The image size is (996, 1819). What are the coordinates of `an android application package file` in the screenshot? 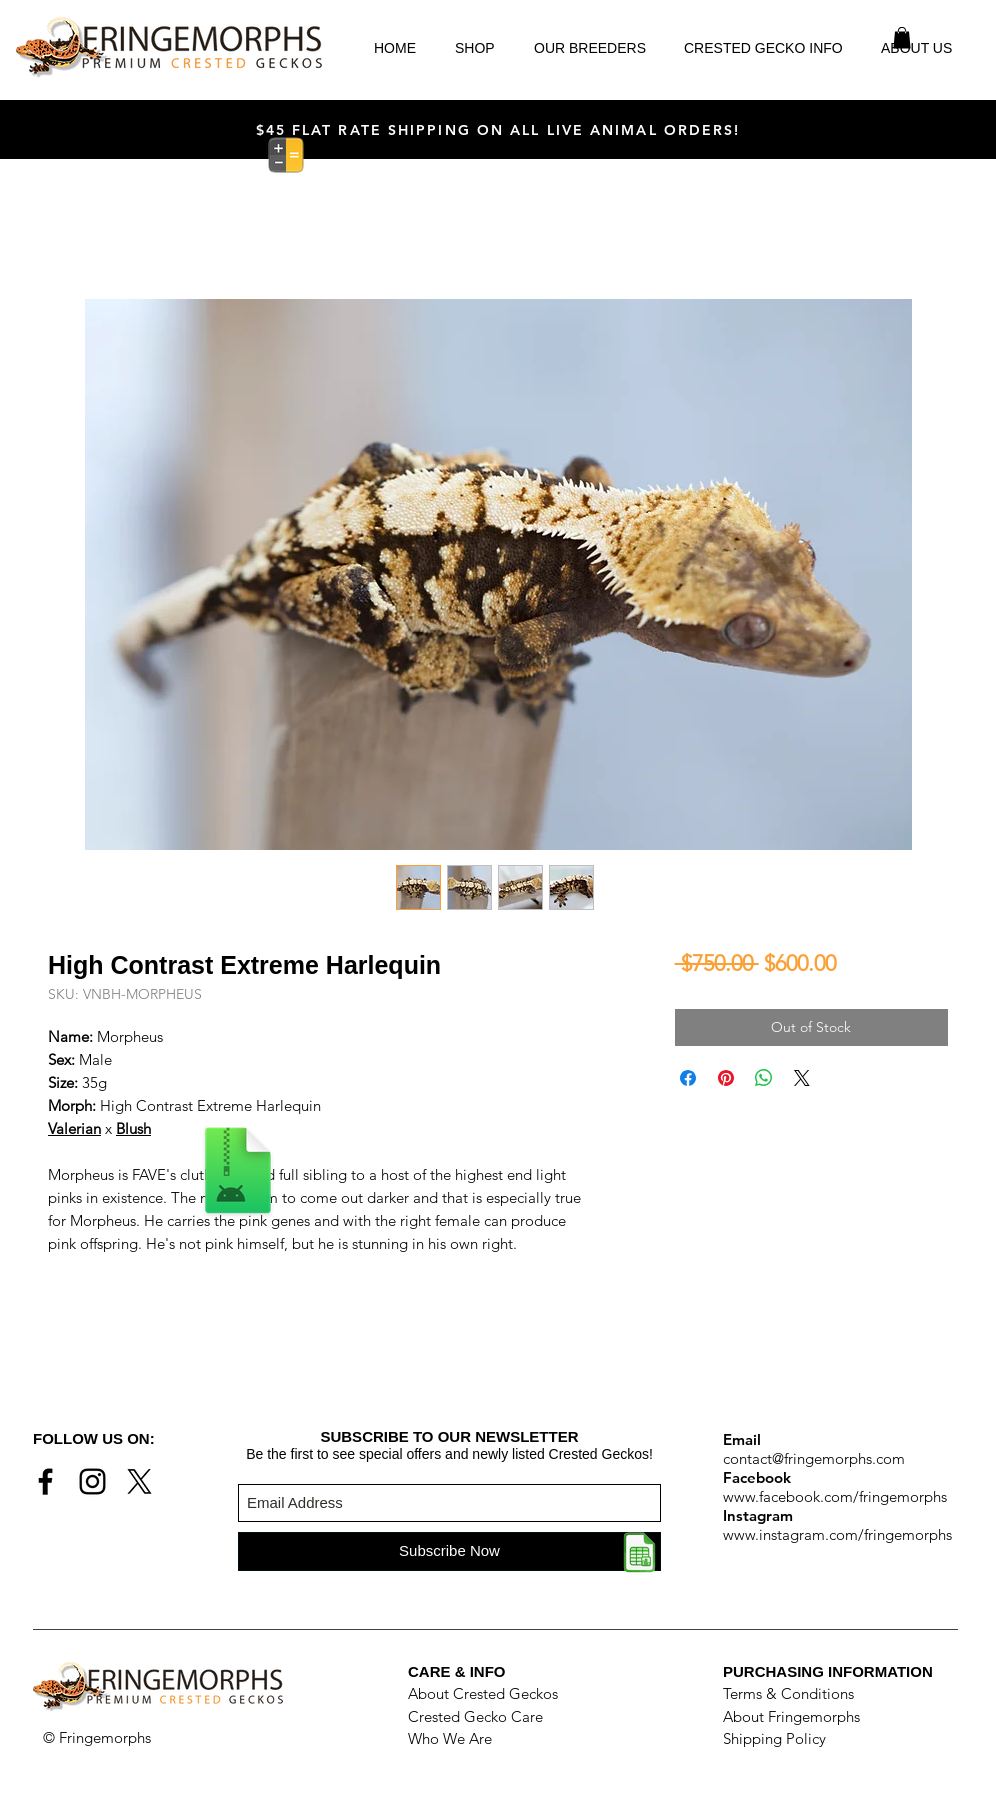 It's located at (238, 1172).